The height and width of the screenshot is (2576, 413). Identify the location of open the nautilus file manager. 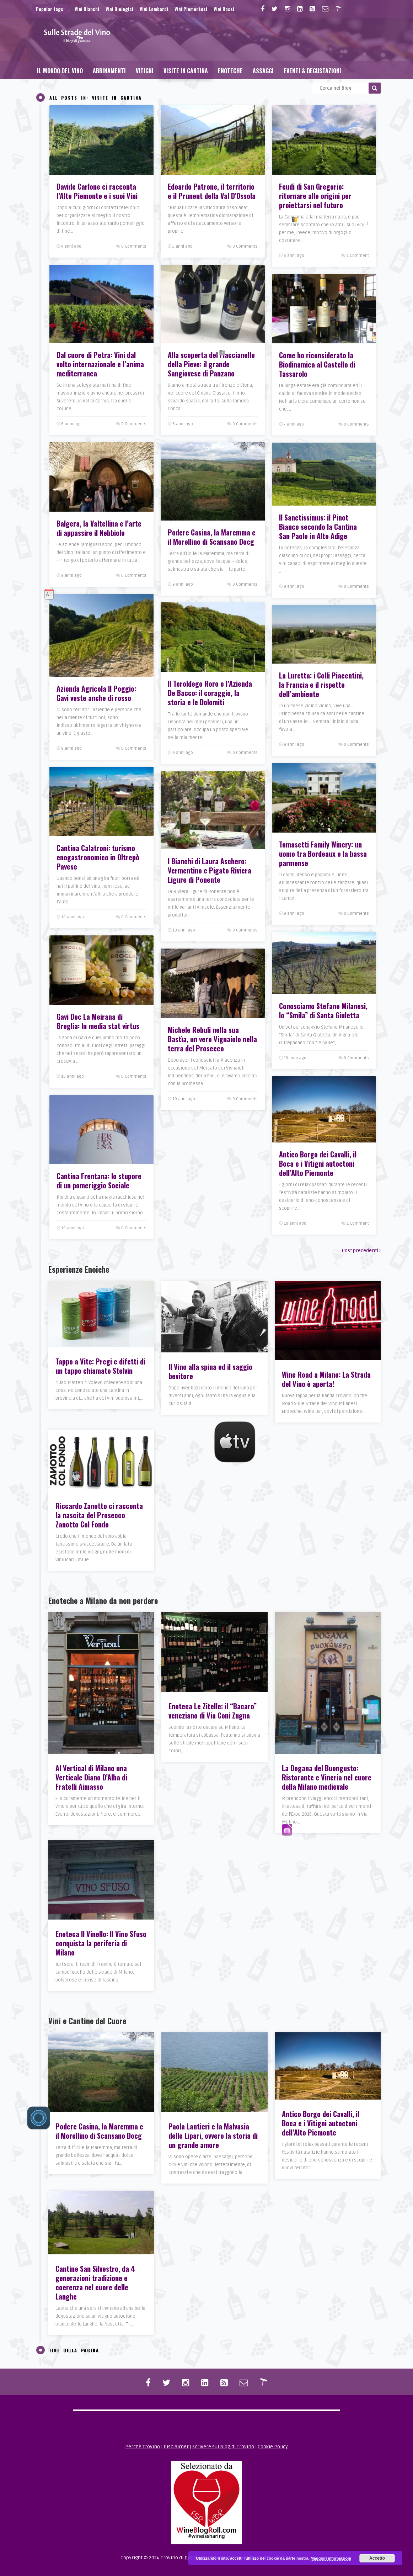
(222, 353).